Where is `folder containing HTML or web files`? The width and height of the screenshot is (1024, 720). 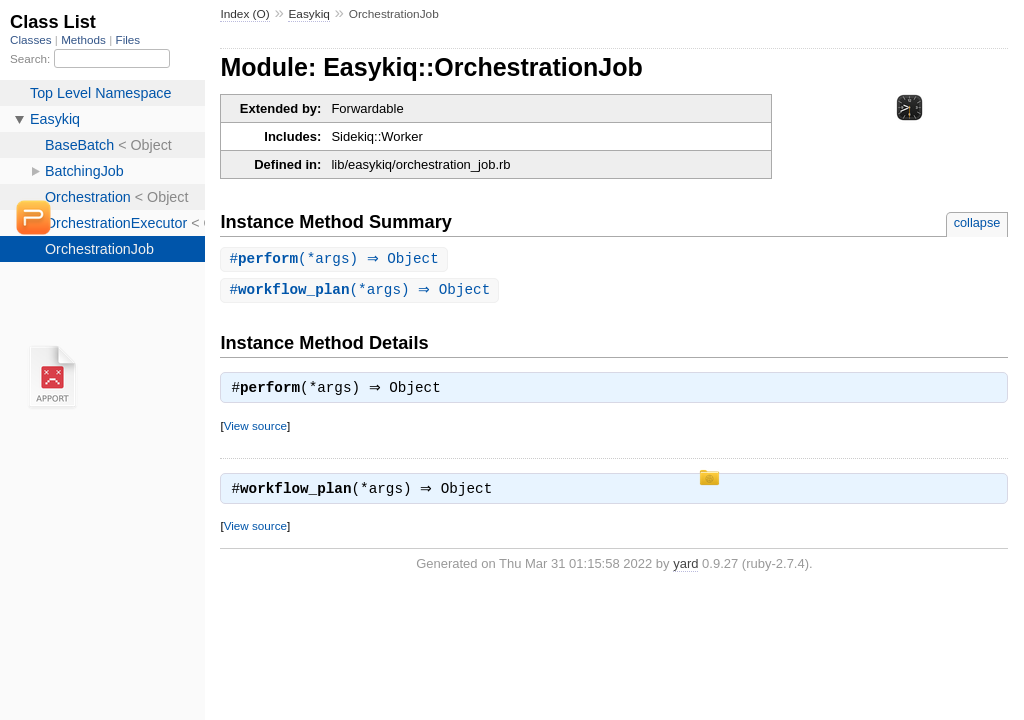 folder containing HTML or web files is located at coordinates (709, 477).